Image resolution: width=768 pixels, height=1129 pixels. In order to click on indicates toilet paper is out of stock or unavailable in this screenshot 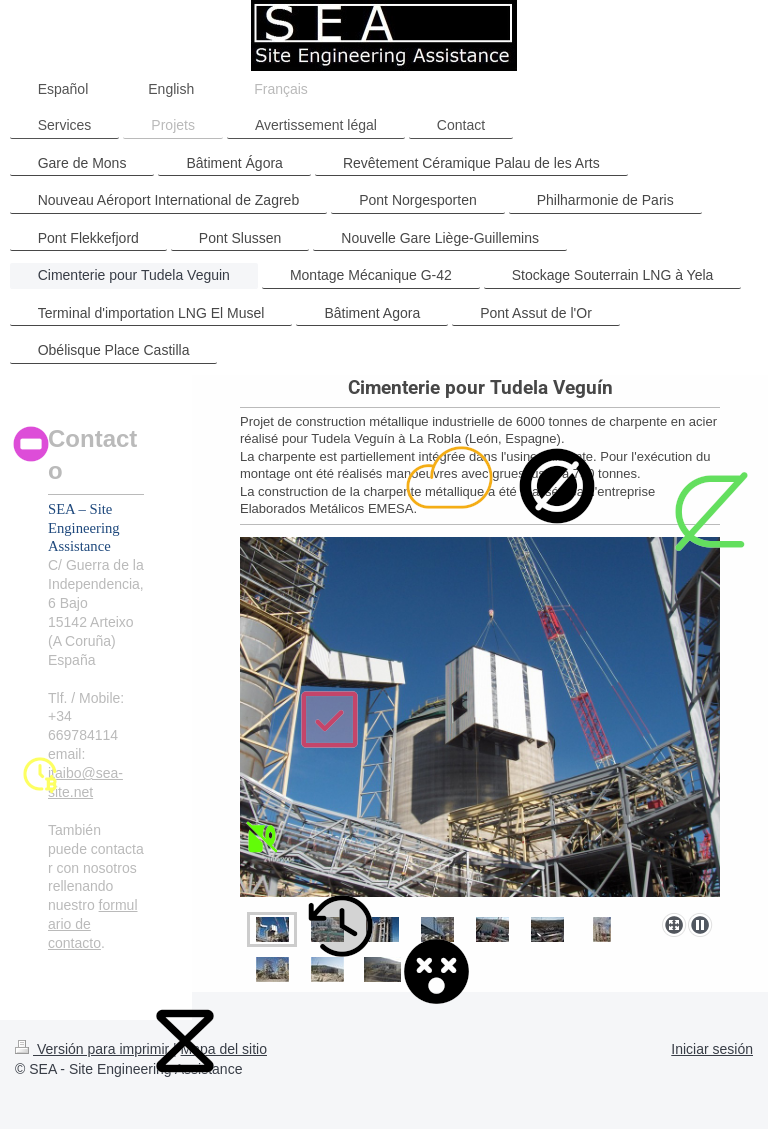, I will do `click(262, 837)`.